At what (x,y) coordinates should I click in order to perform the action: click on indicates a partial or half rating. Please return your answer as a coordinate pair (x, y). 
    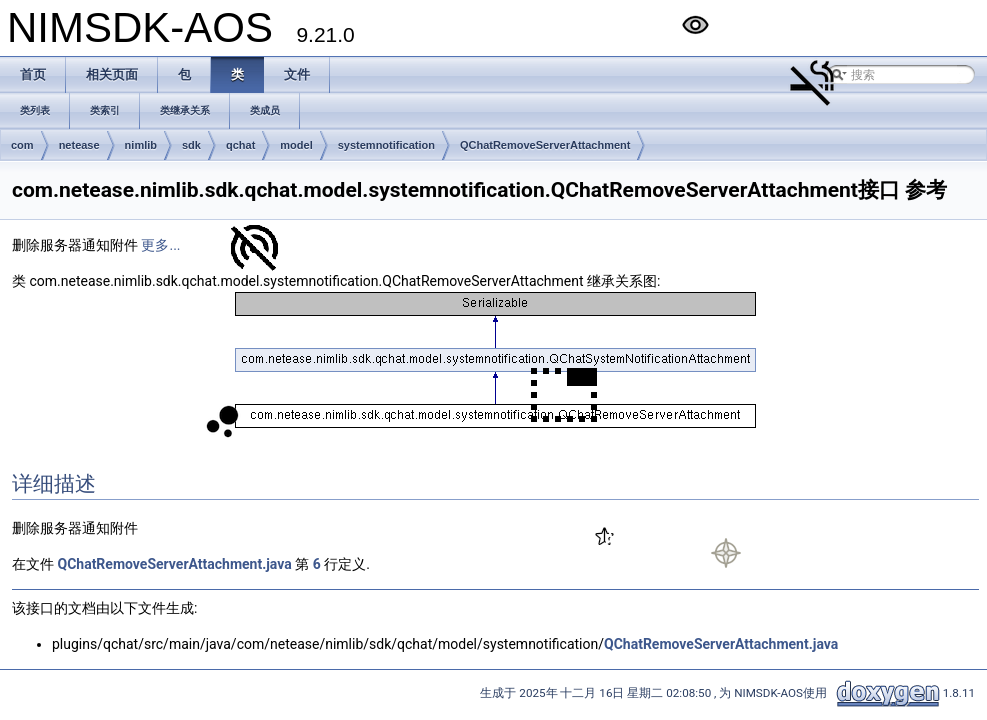
    Looking at the image, I should click on (604, 536).